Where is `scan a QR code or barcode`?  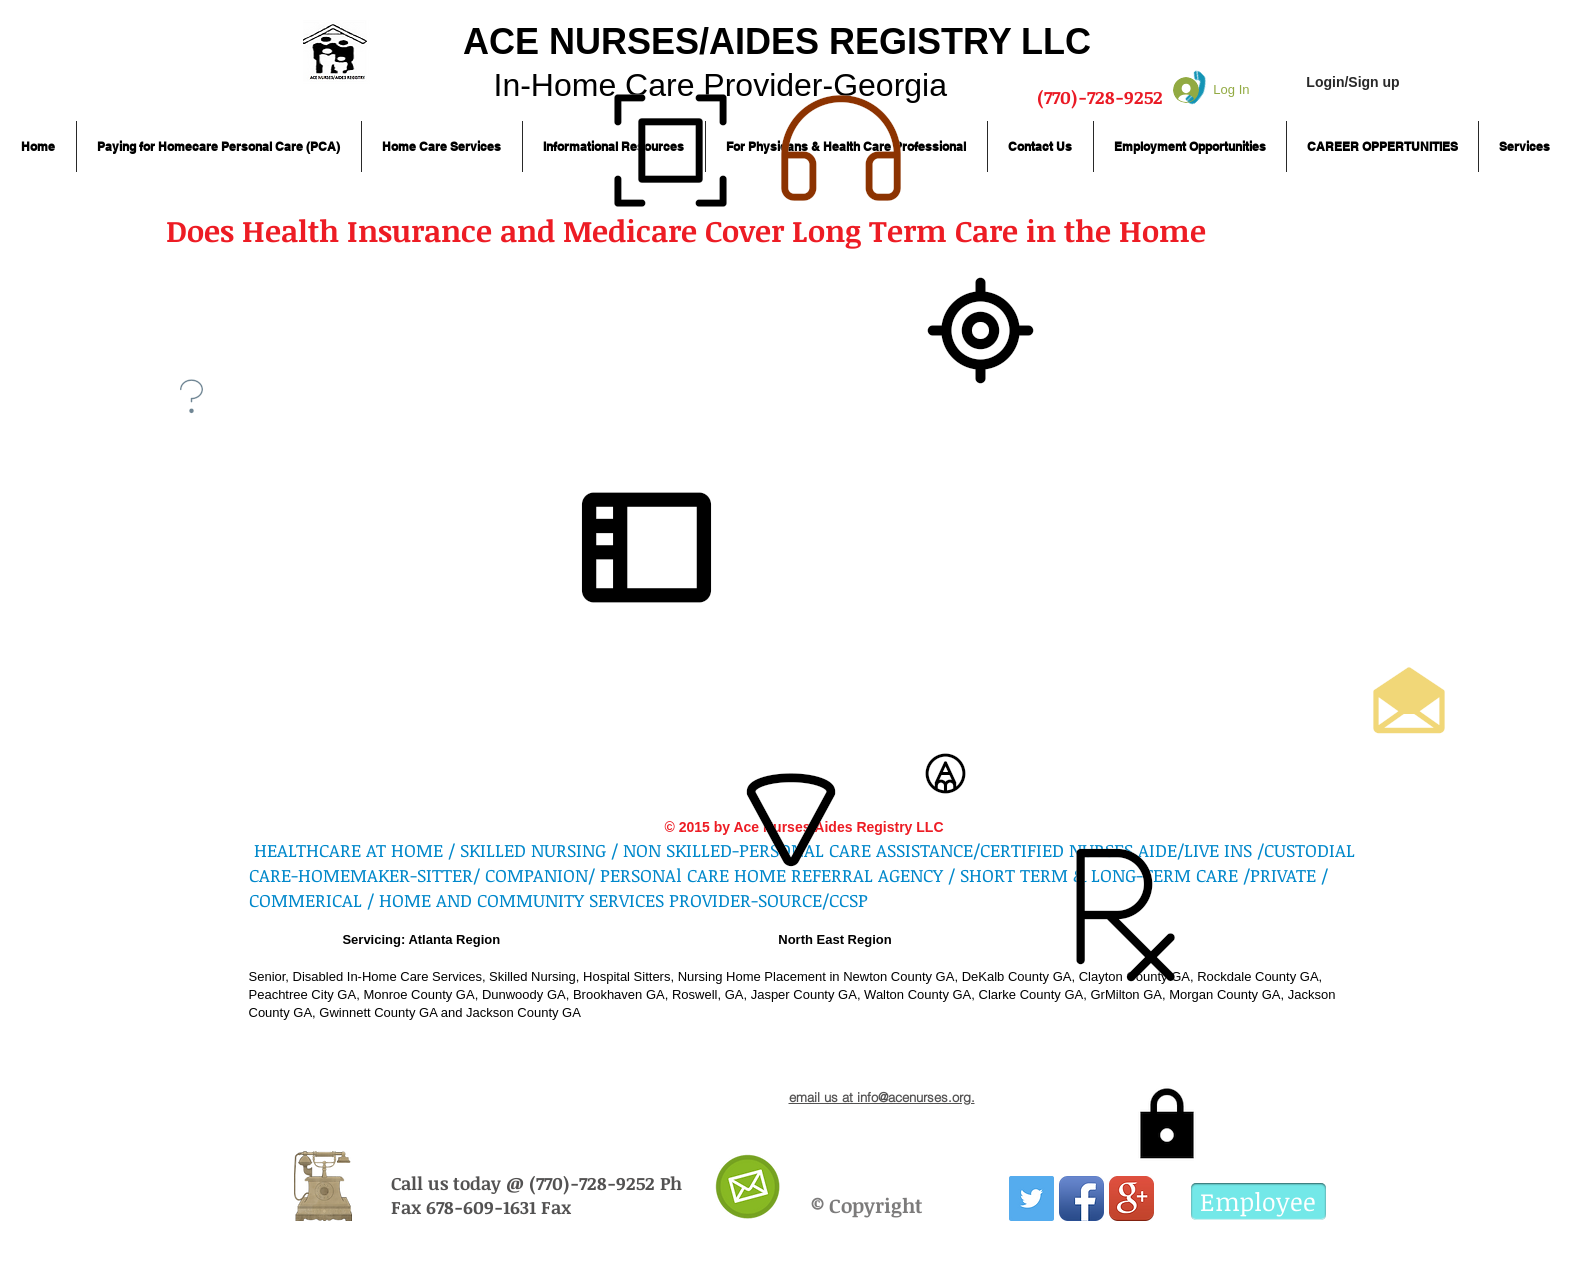
scan a QR code or barcode is located at coordinates (670, 150).